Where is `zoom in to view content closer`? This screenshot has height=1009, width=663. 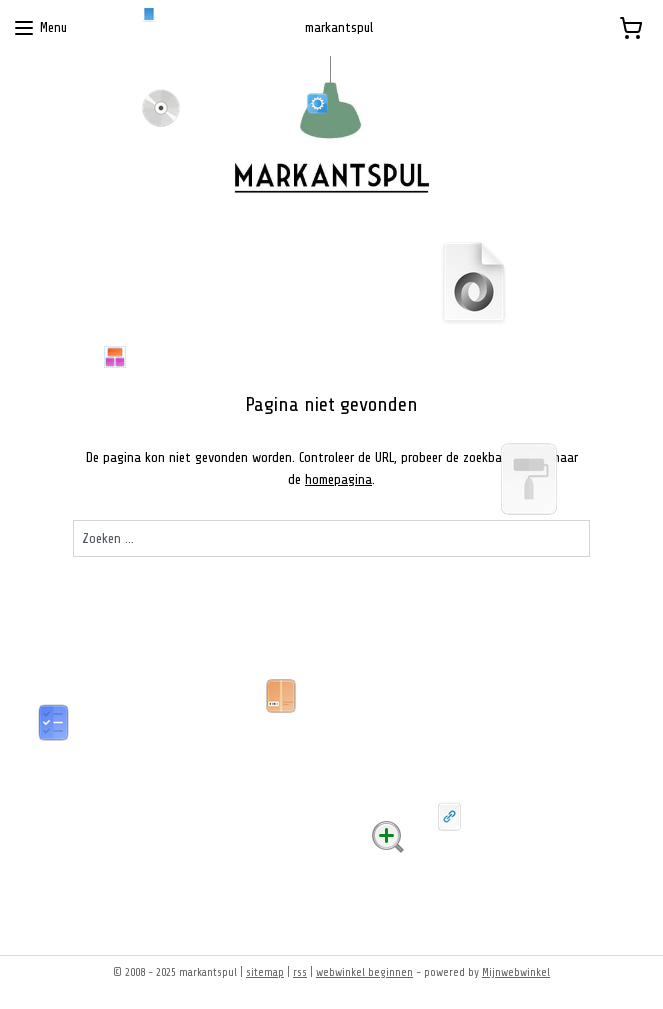 zoom in to view content closer is located at coordinates (388, 837).